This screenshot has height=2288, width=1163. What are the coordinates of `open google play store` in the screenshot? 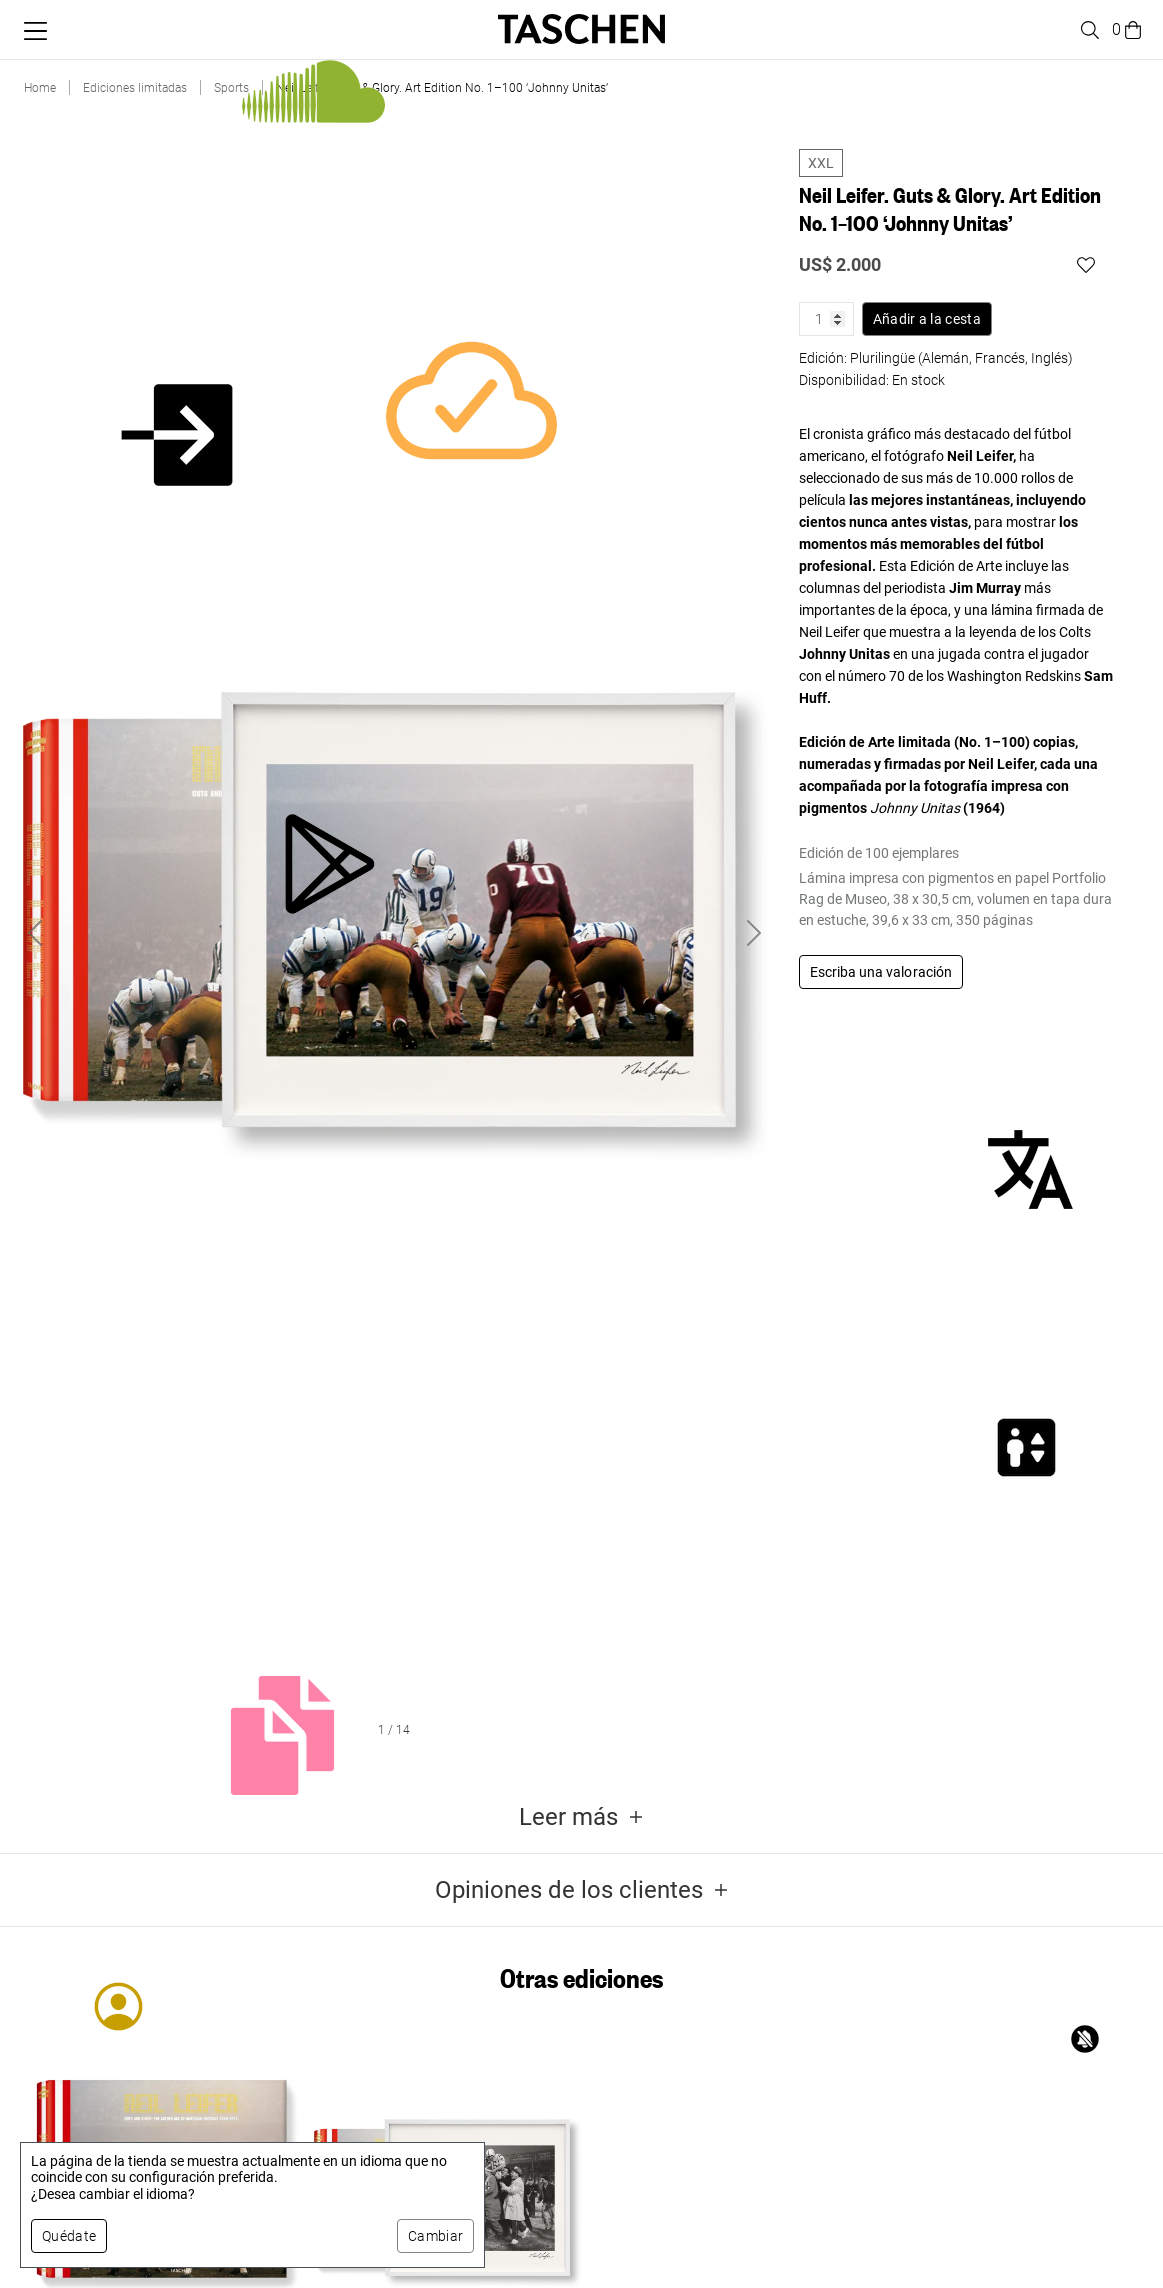 It's located at (321, 864).